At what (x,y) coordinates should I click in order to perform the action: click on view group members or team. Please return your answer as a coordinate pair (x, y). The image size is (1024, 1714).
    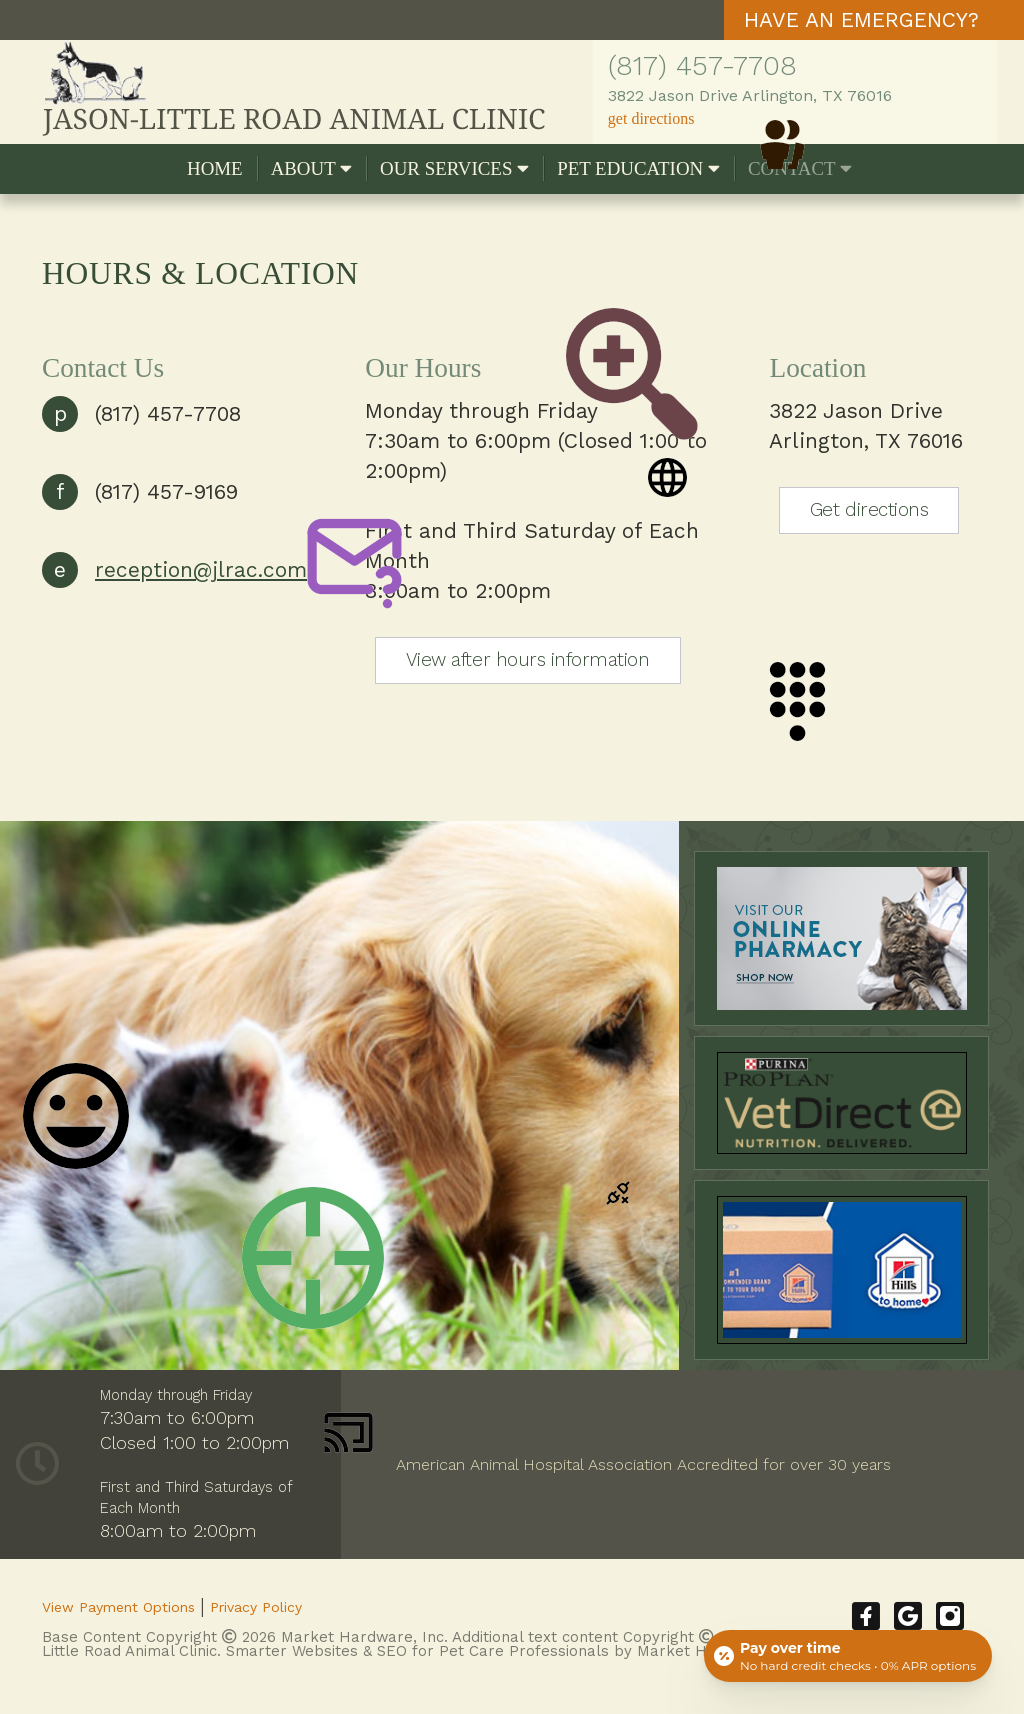
    Looking at the image, I should click on (782, 144).